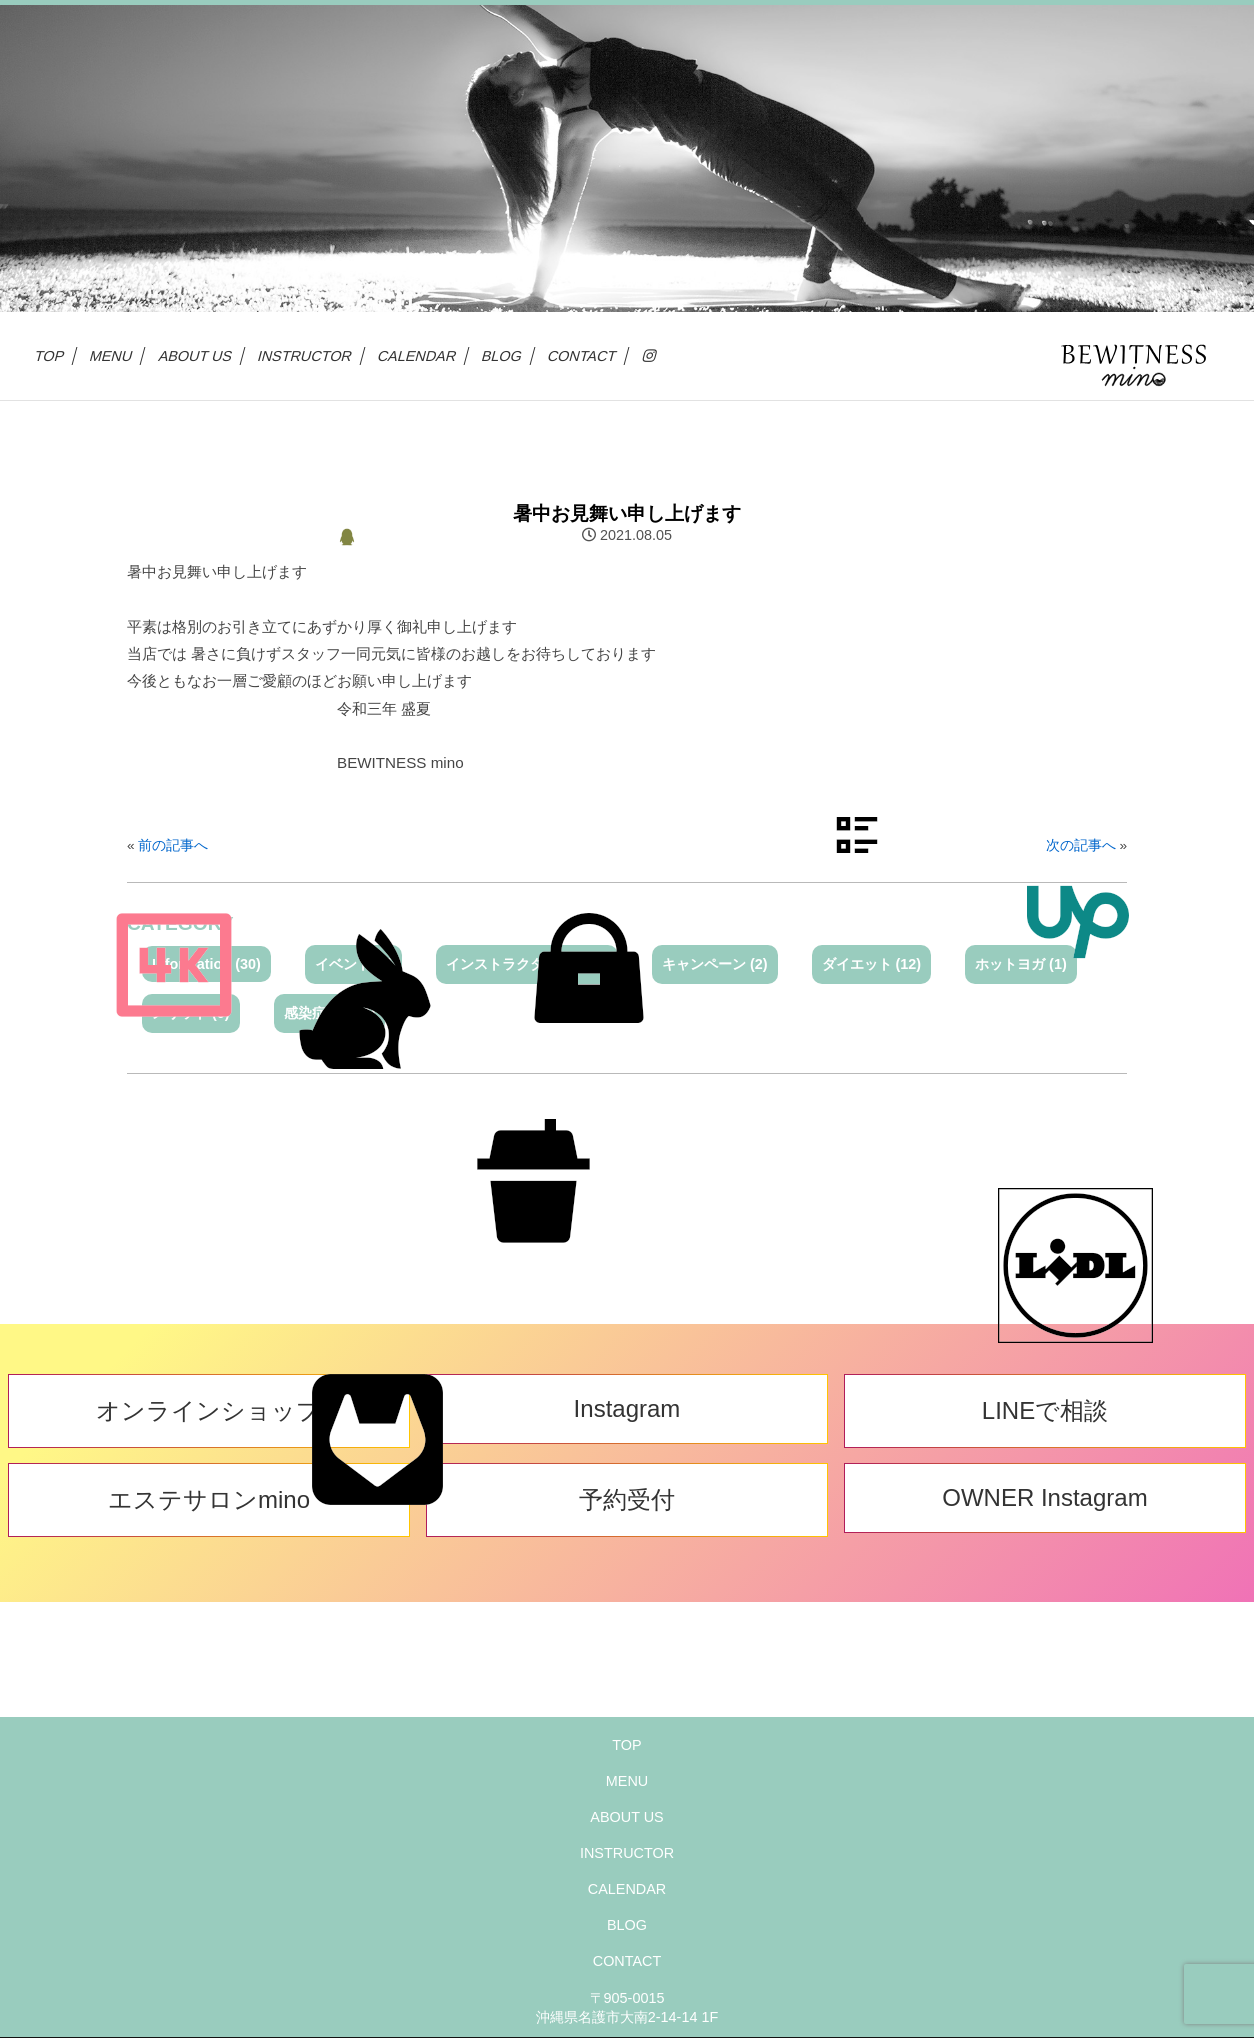  I want to click on open the Lidl shopping app, so click(1075, 1265).